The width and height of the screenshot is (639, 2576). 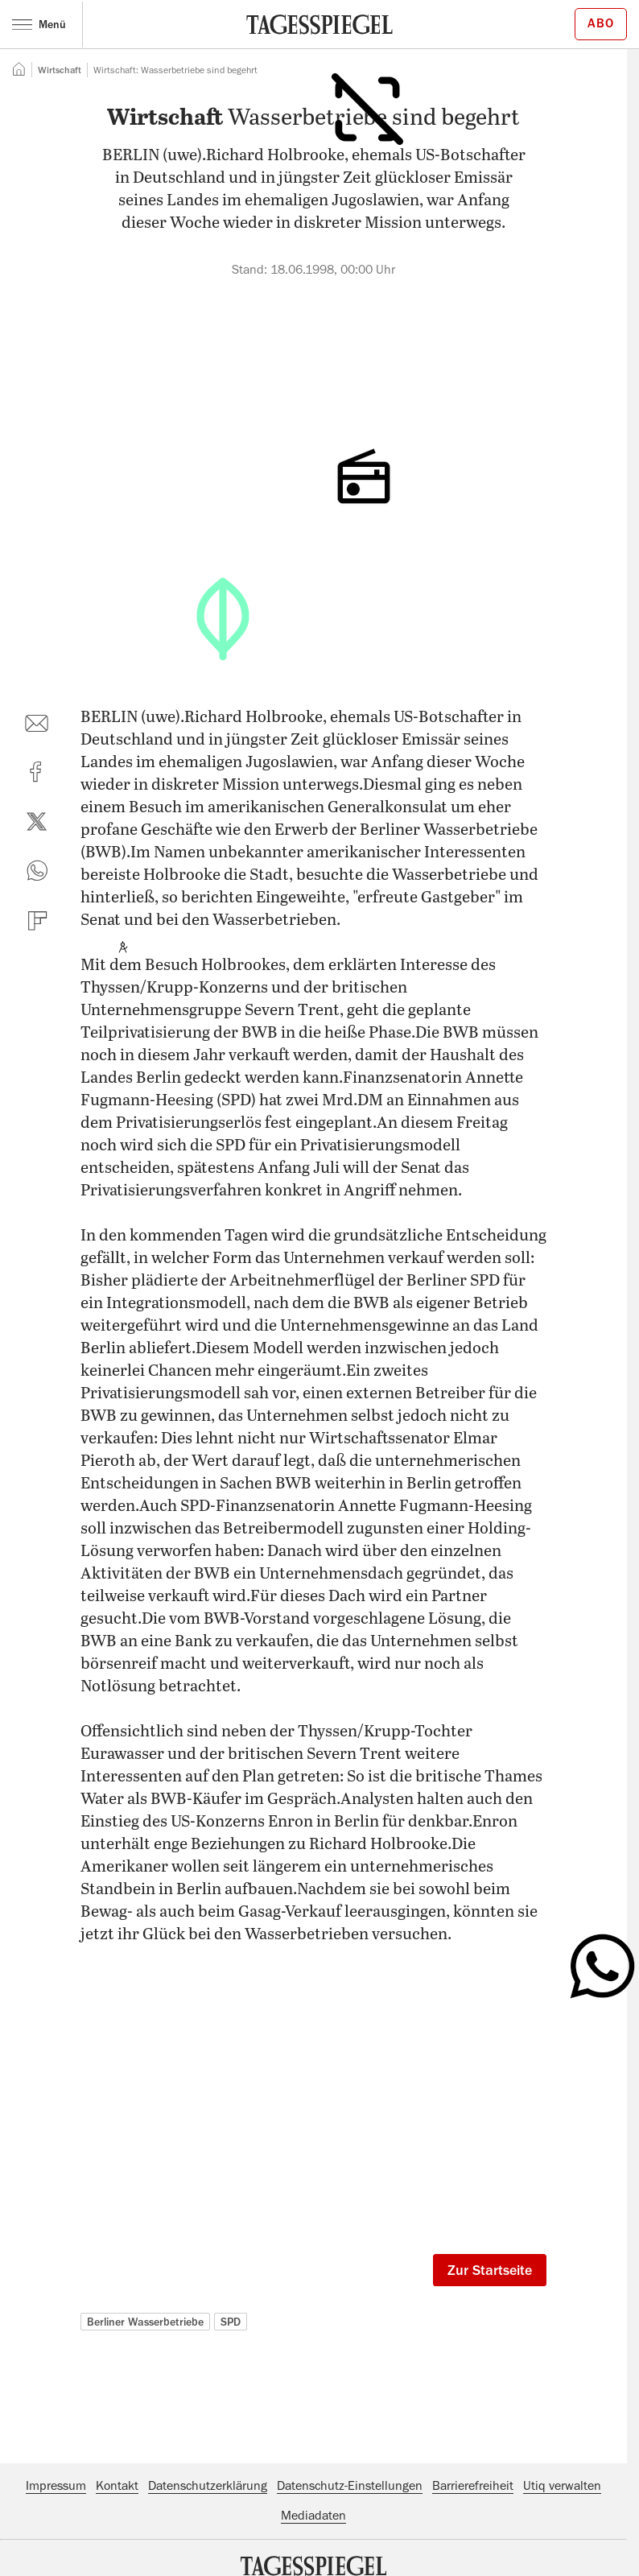 I want to click on maximize view is currently disabled, so click(x=367, y=109).